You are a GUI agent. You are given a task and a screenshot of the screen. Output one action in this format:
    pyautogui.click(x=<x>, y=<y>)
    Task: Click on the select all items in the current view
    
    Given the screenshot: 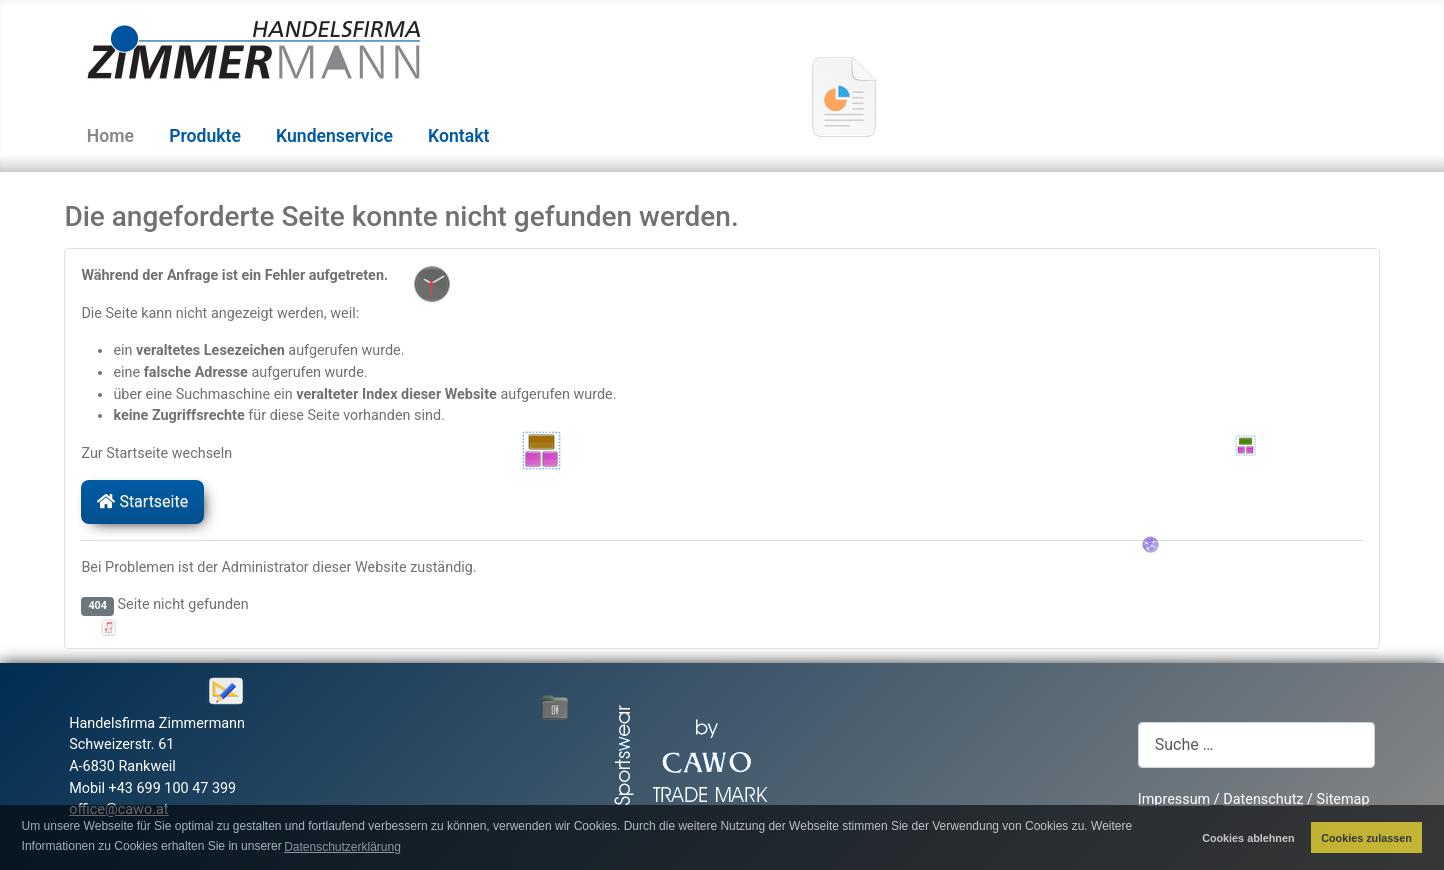 What is the action you would take?
    pyautogui.click(x=541, y=450)
    